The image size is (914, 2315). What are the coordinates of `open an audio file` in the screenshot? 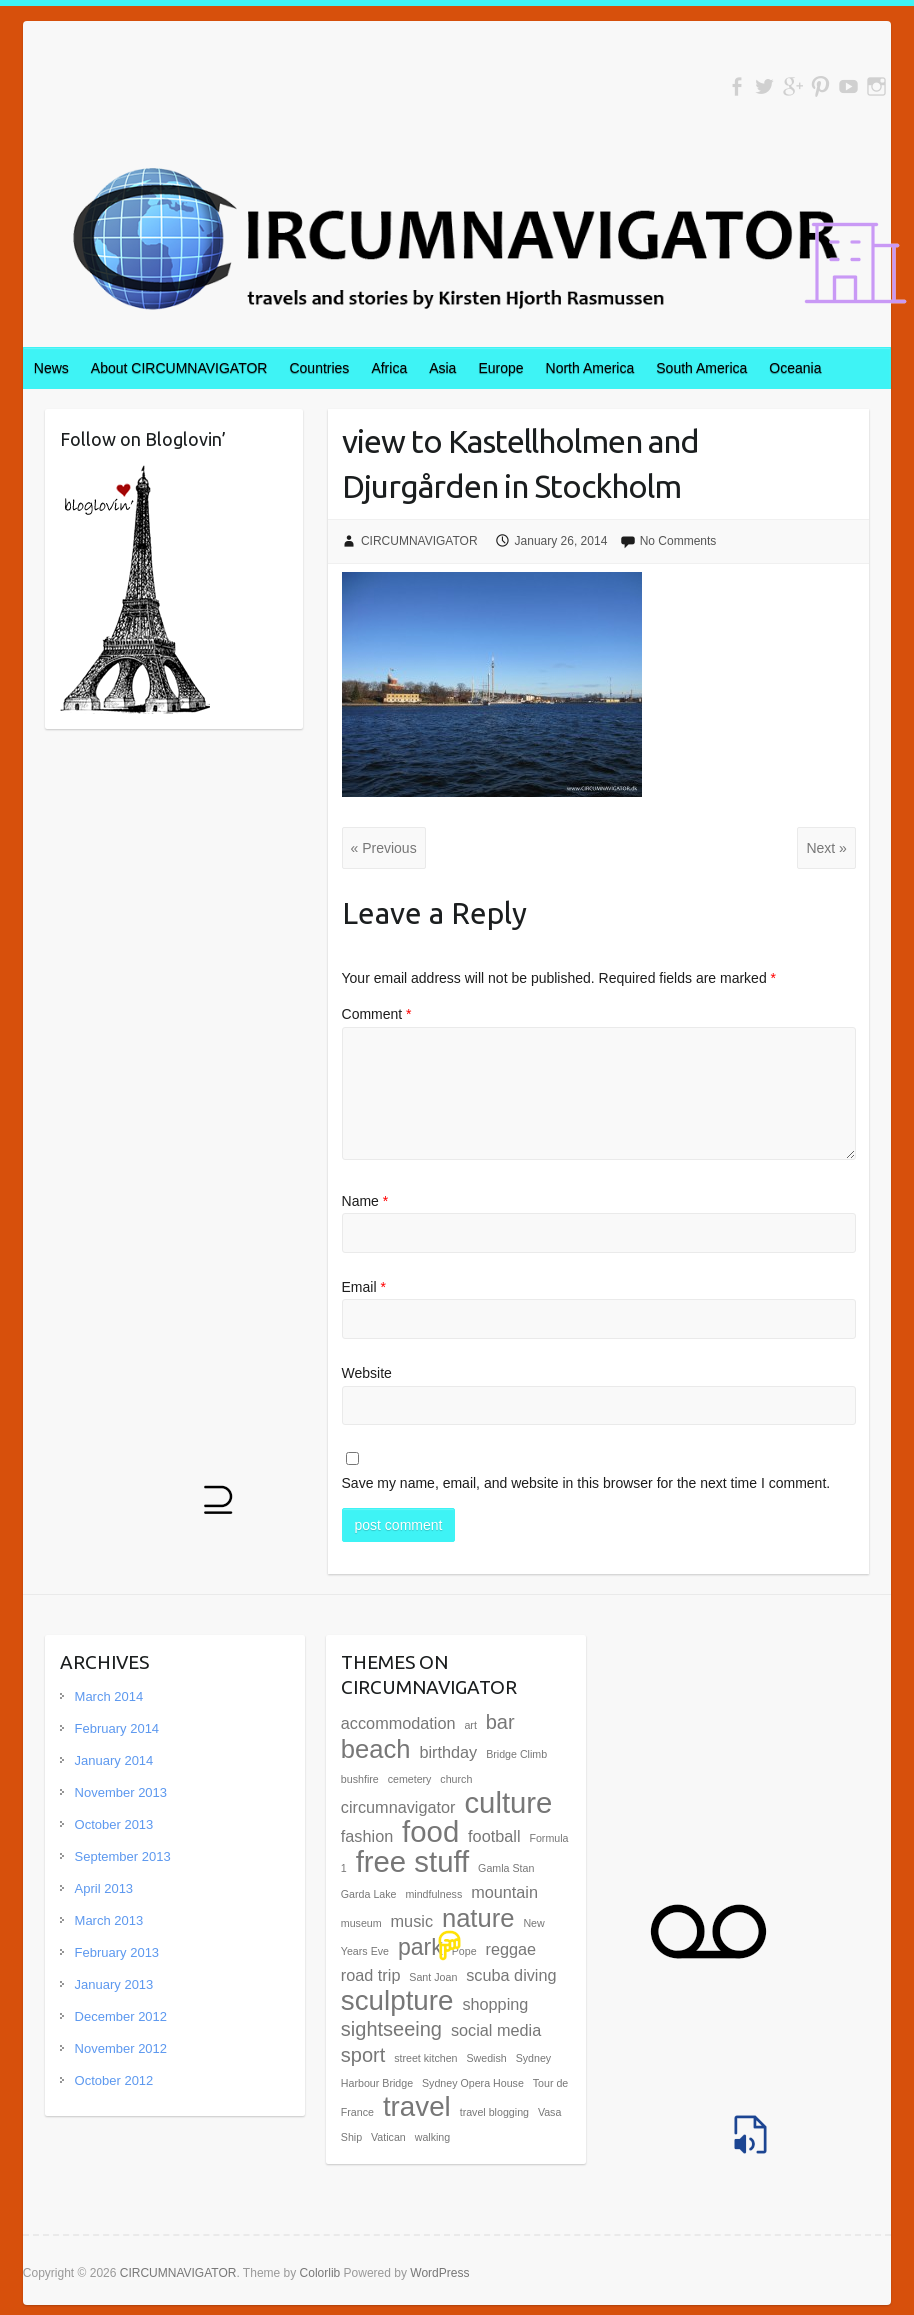 It's located at (750, 2134).